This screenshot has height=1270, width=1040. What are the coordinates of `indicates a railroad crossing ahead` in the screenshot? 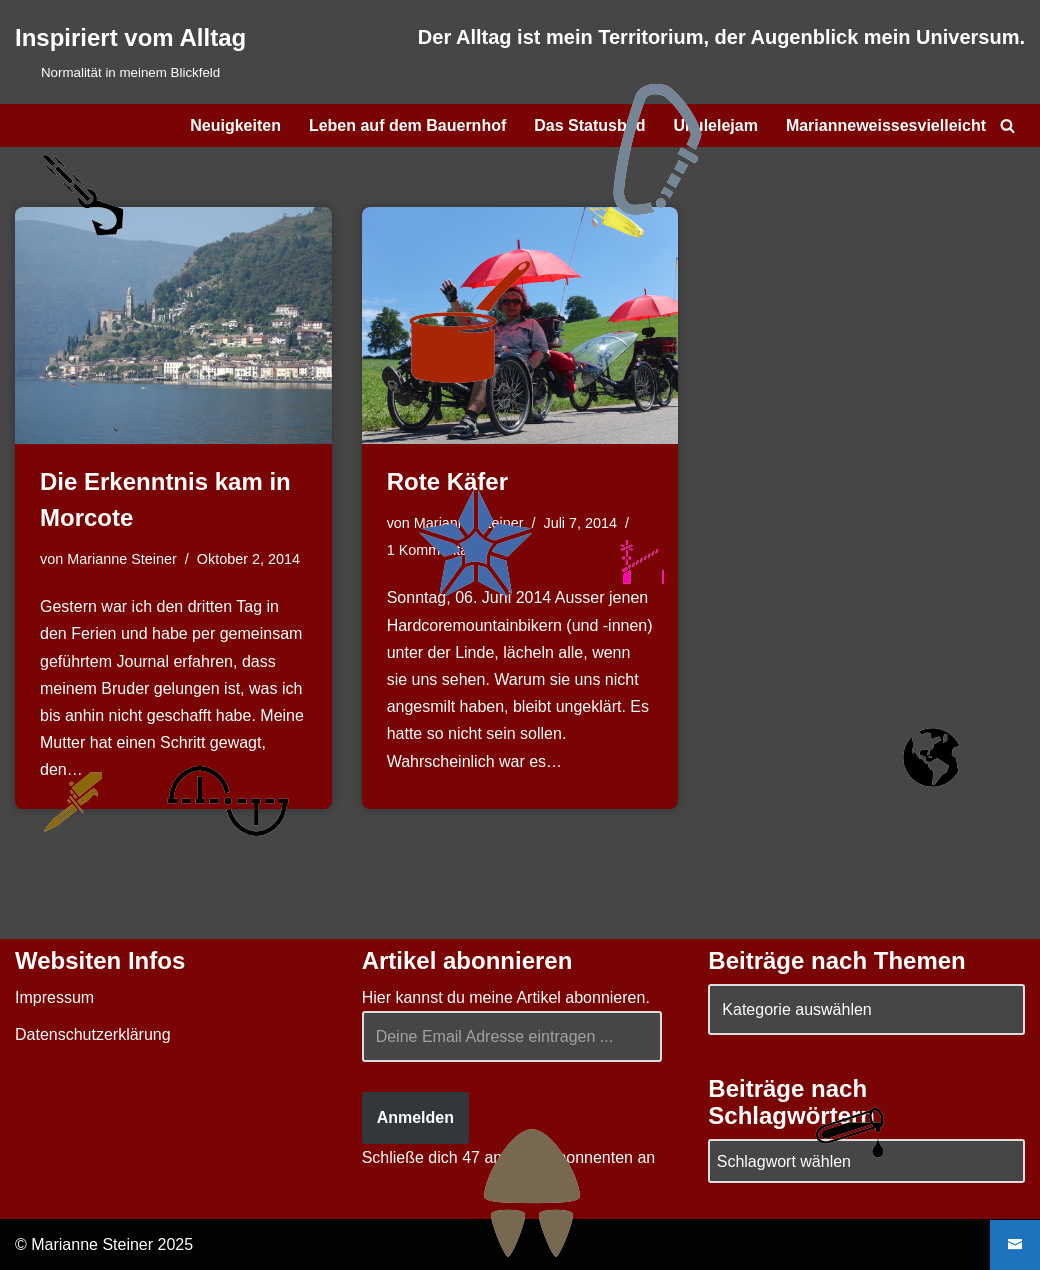 It's located at (642, 562).